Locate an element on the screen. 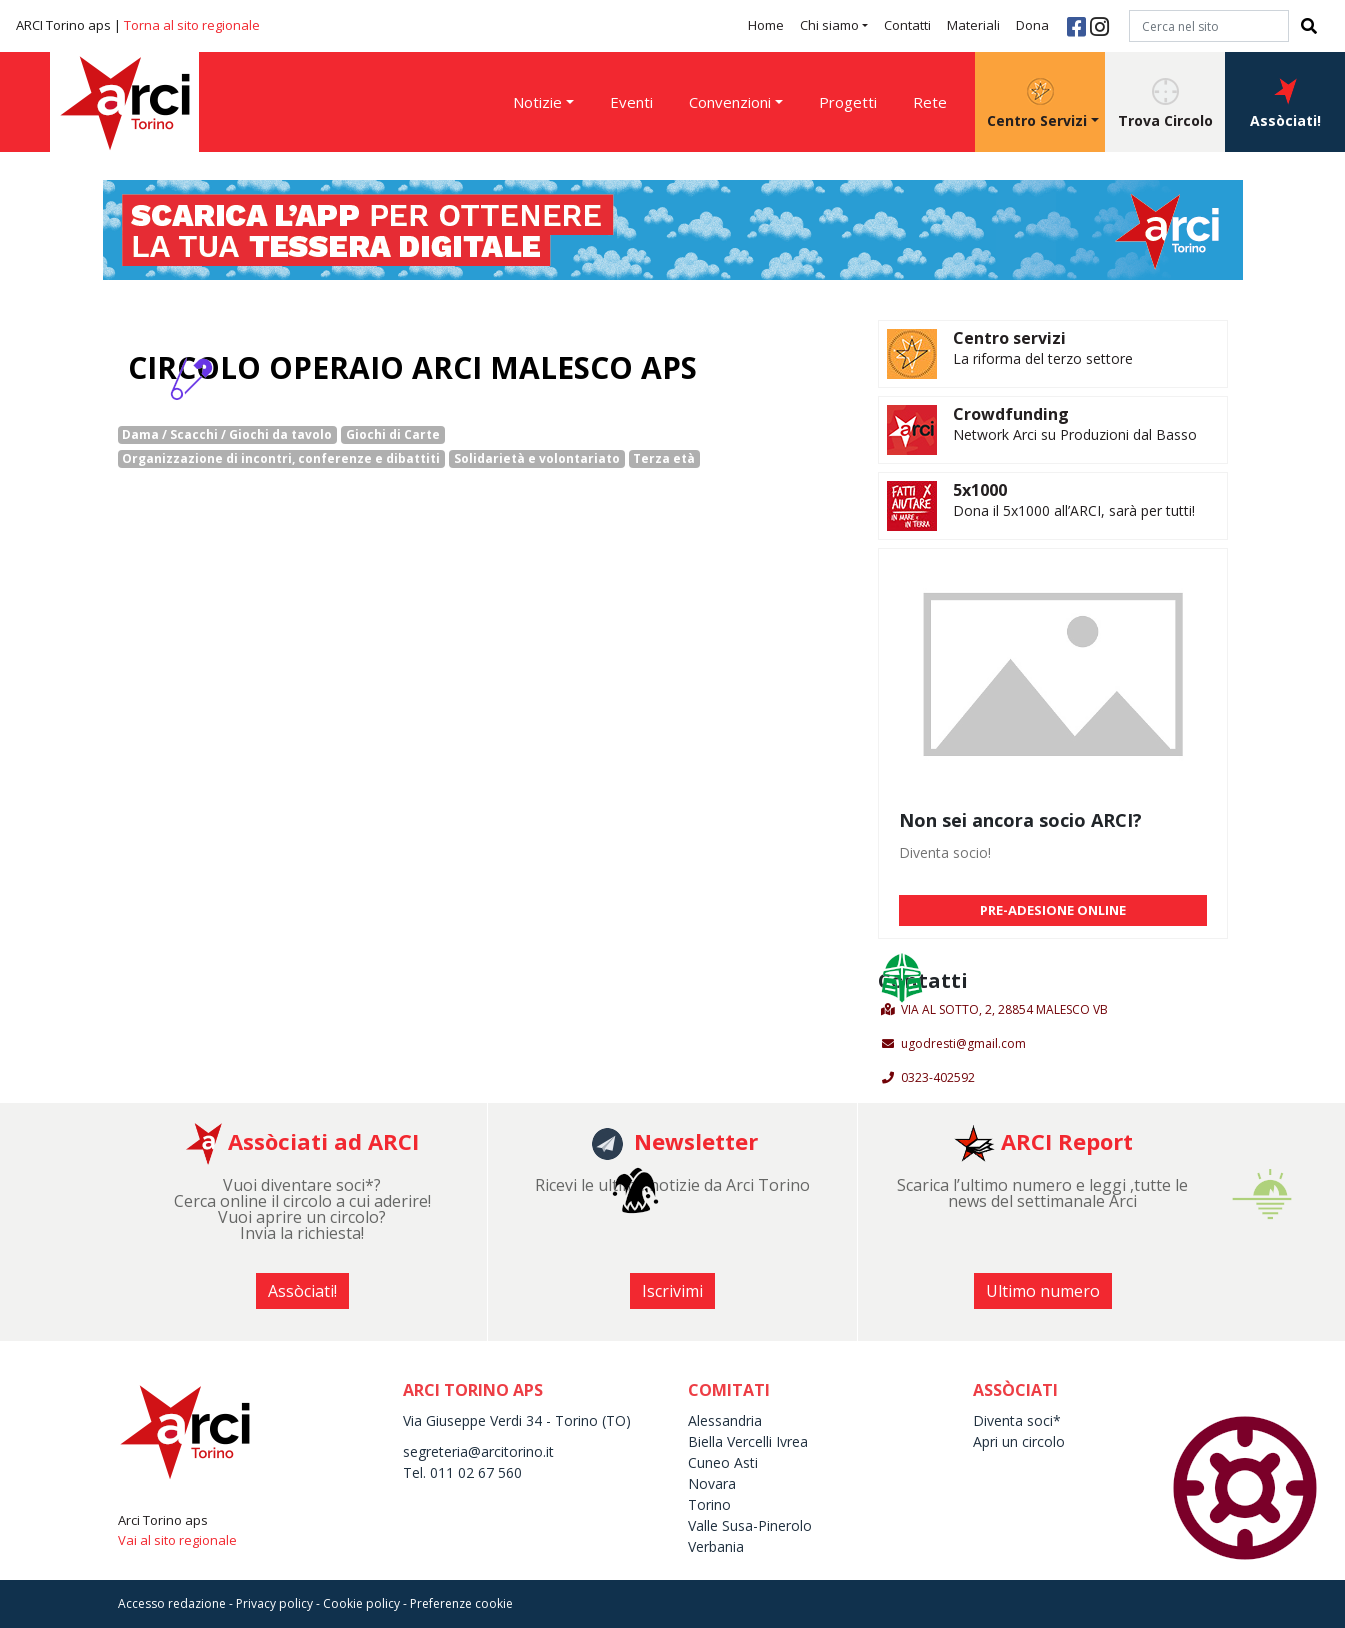  select knight or warrior class is located at coordinates (902, 977).